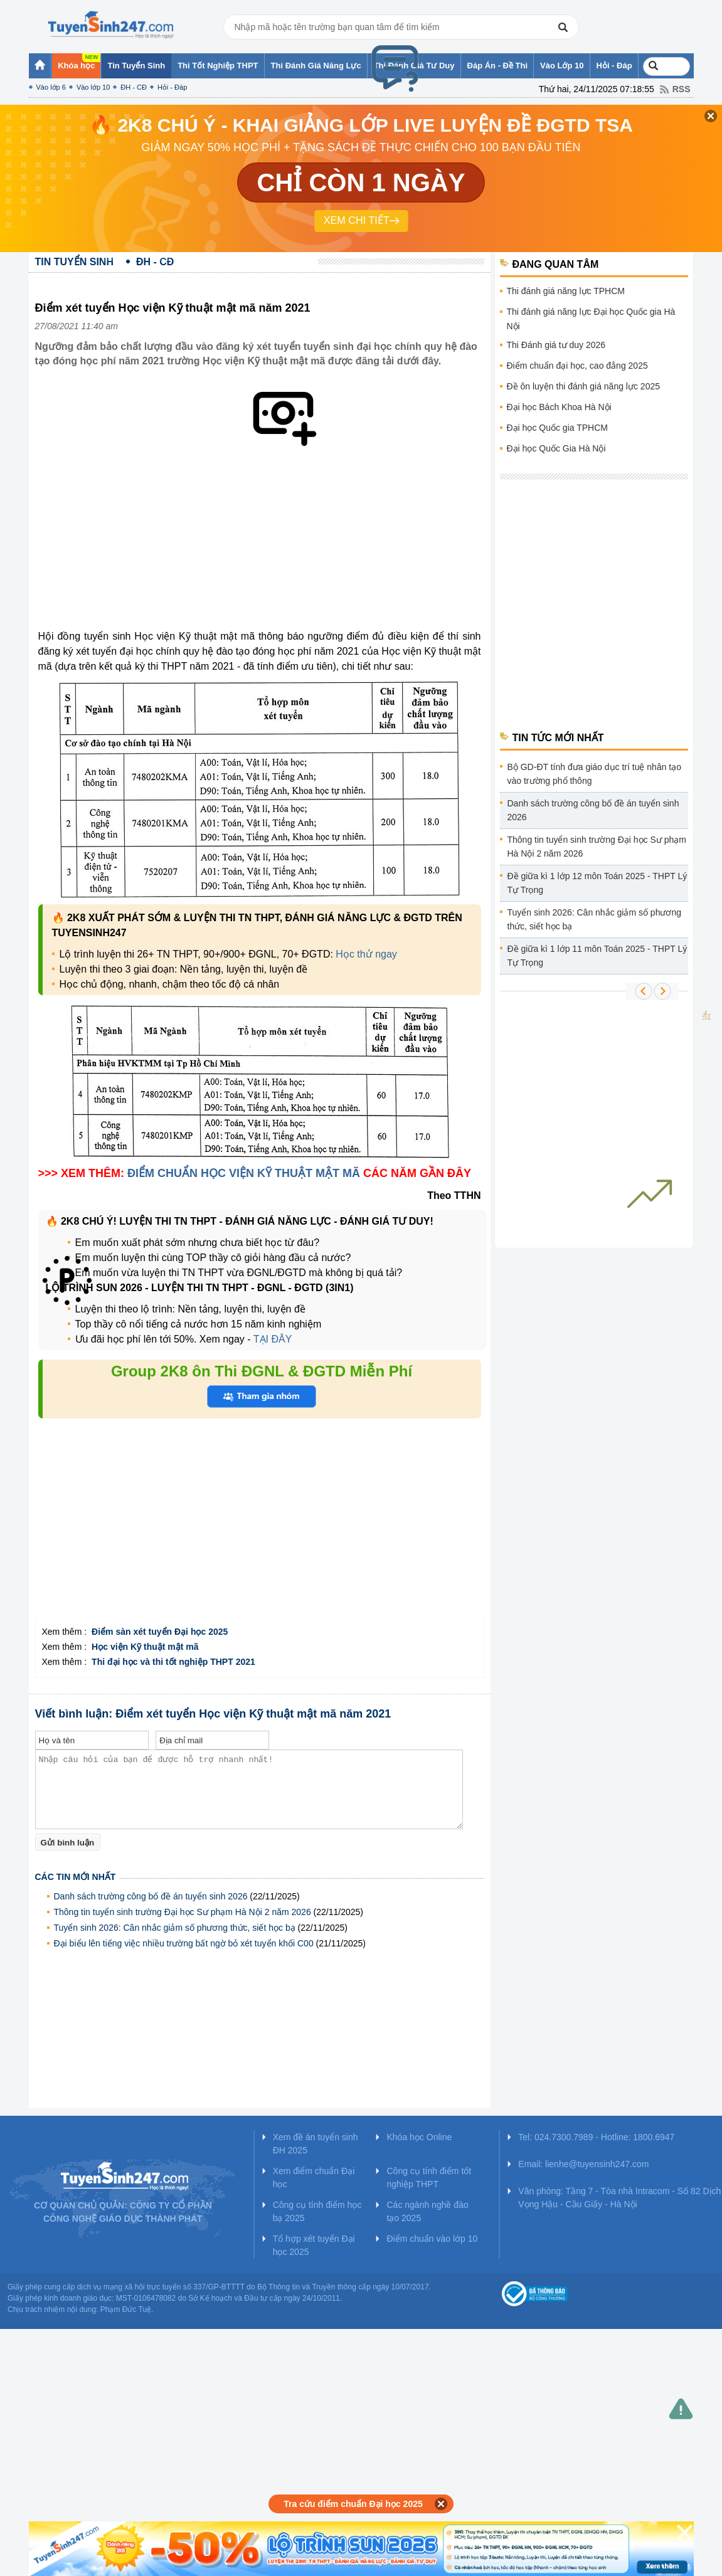 This screenshot has height=2576, width=722. What do you see at coordinates (67, 1280) in the screenshot?
I see `indicates parking availability or location` at bounding box center [67, 1280].